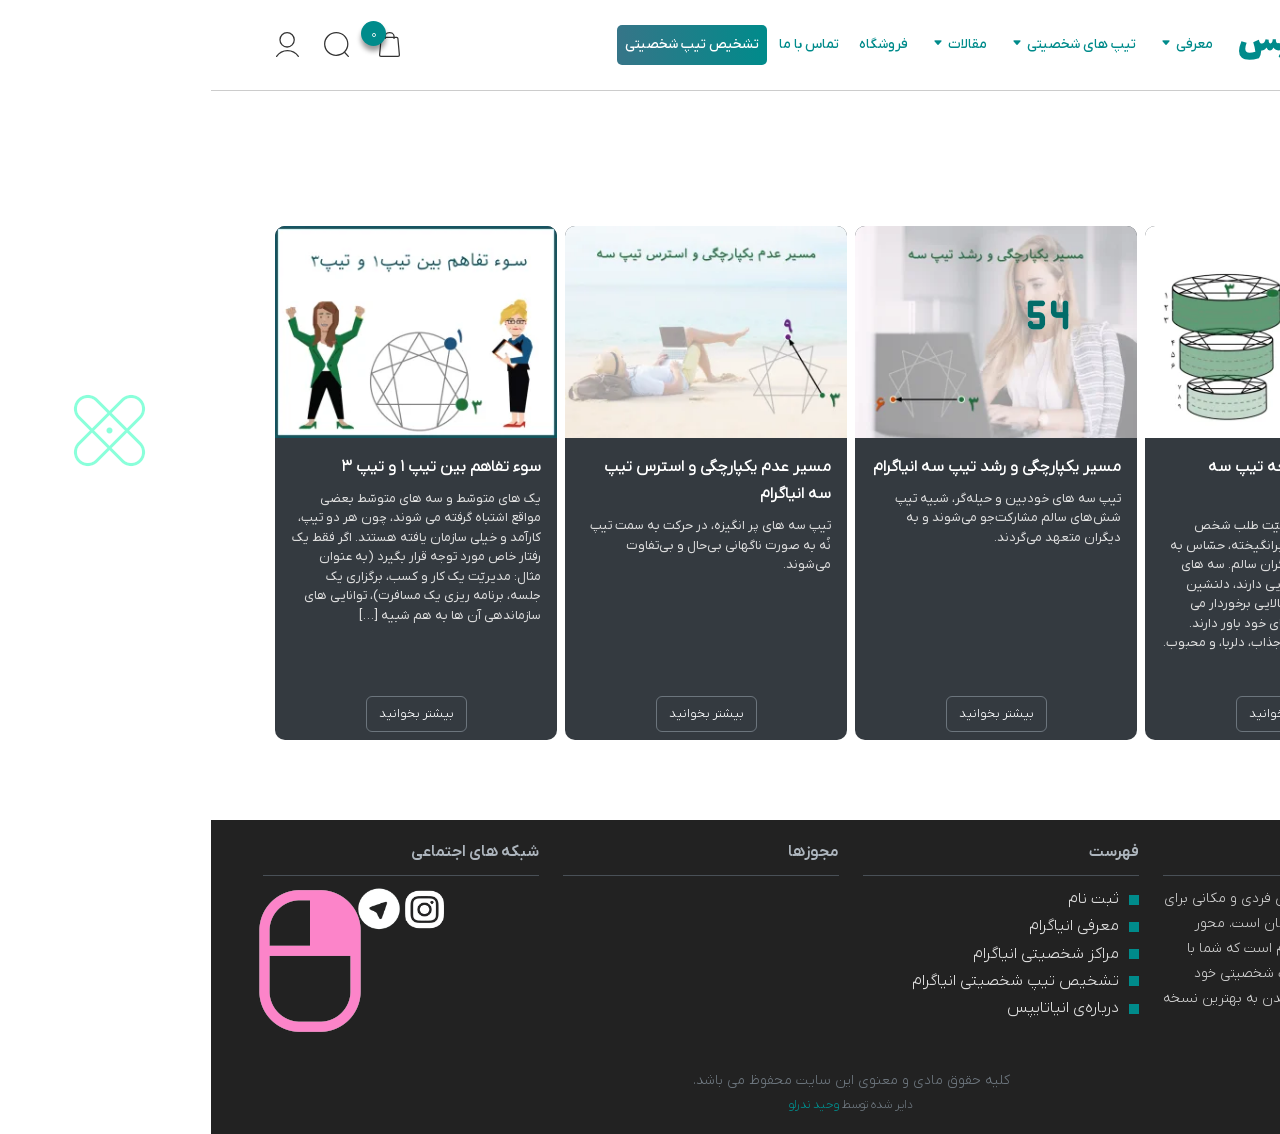 This screenshot has height=1134, width=1280. I want to click on access first aid or medical help resources, so click(109, 430).